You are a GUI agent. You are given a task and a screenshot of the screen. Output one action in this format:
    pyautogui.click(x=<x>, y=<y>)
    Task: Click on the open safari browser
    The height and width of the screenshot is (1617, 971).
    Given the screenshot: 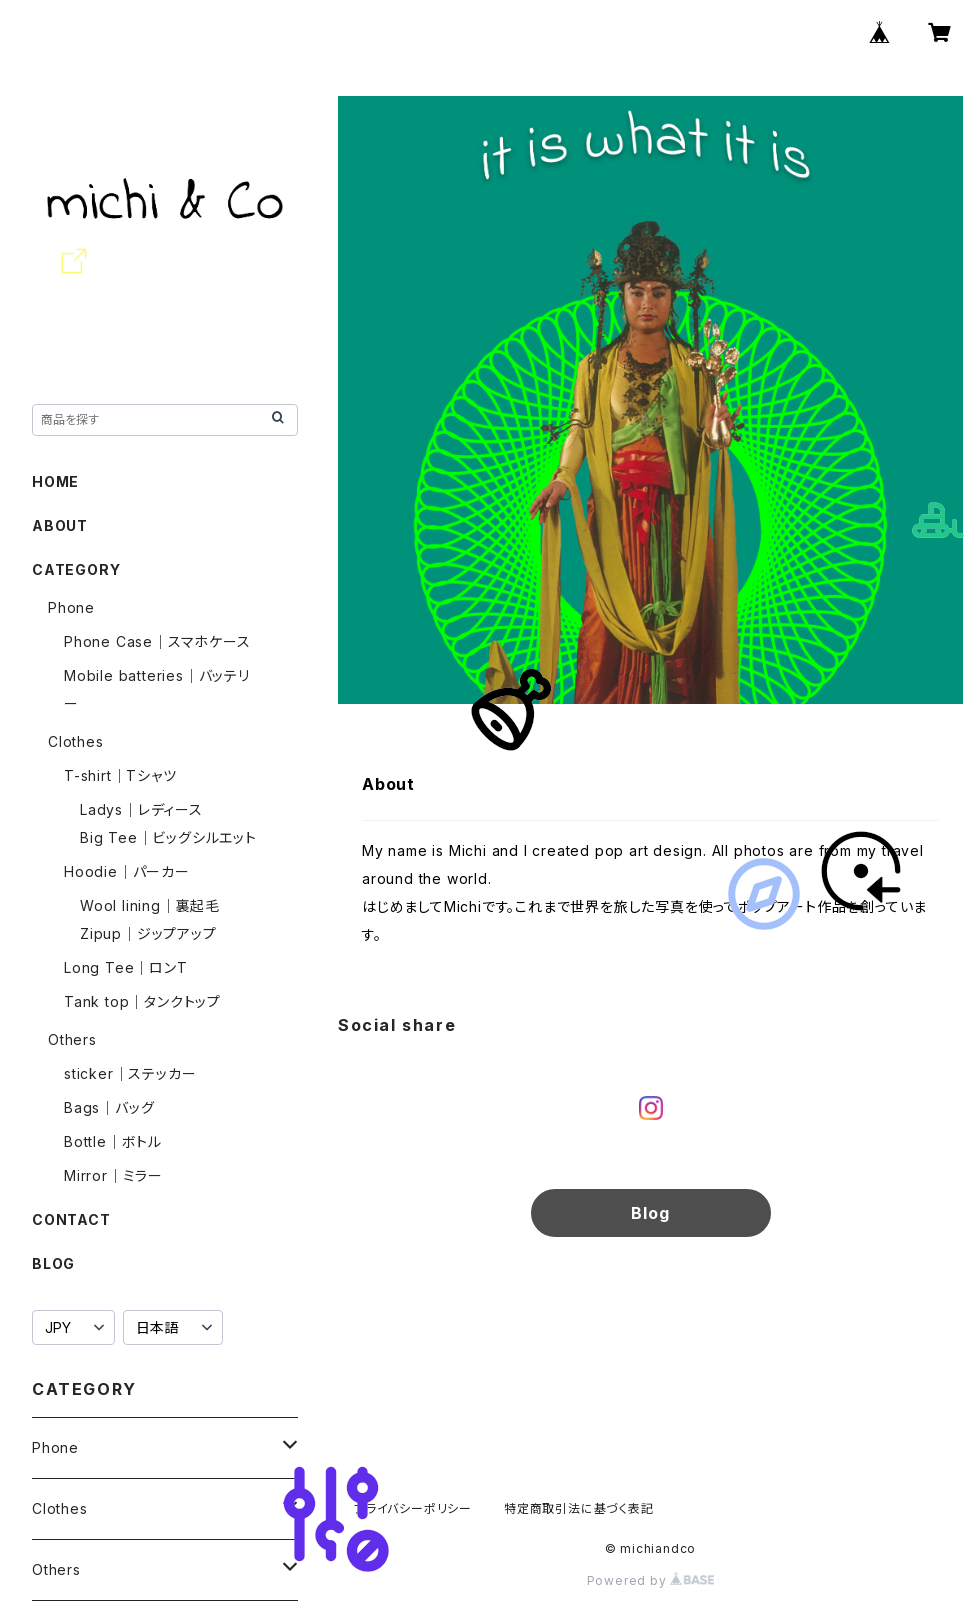 What is the action you would take?
    pyautogui.click(x=764, y=894)
    